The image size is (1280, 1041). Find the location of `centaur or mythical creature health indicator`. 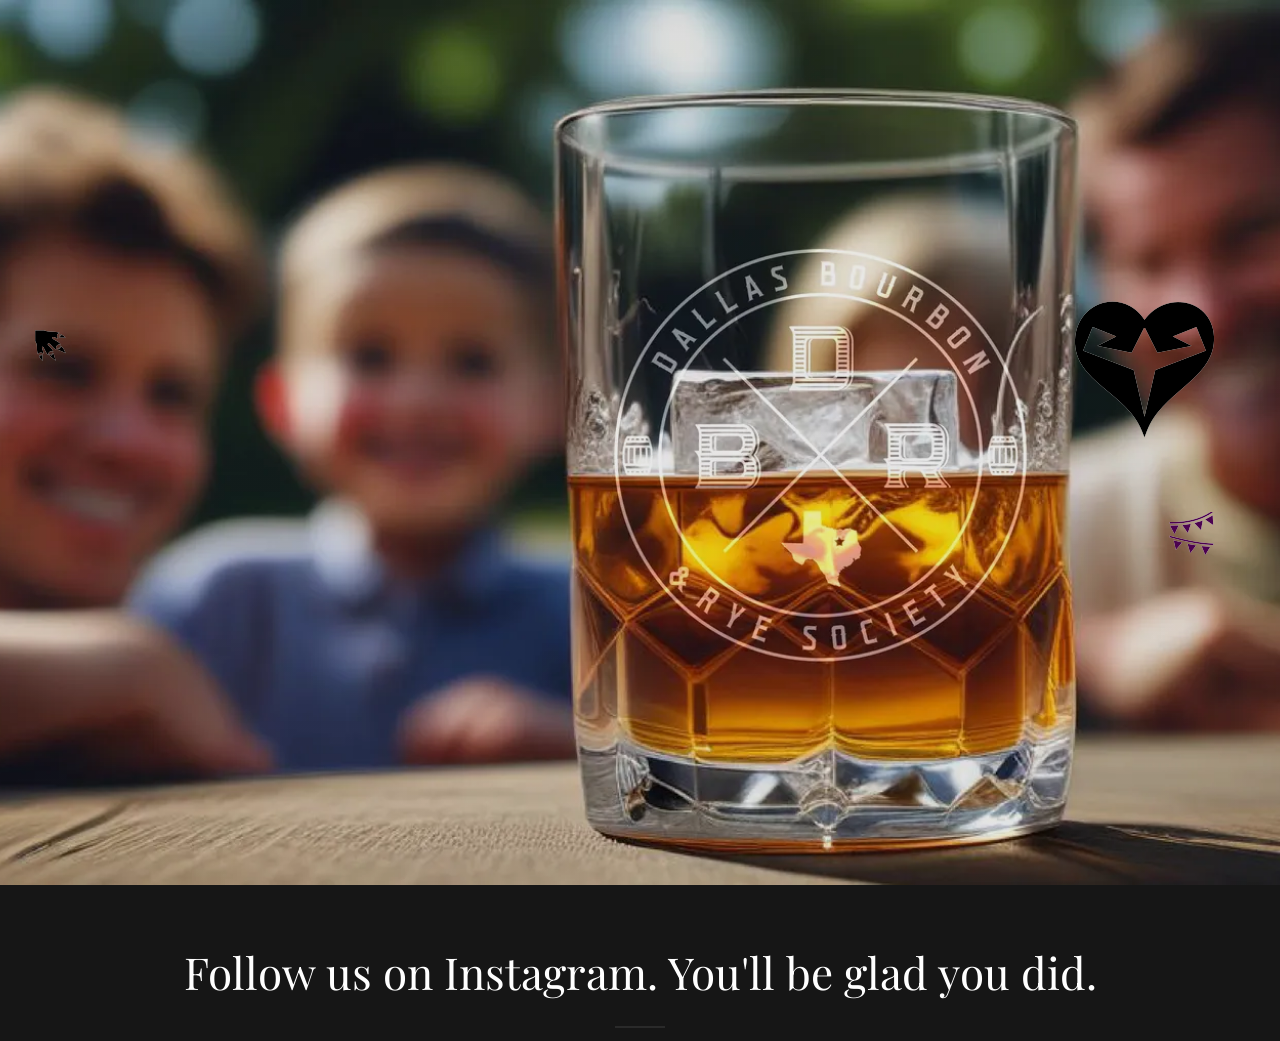

centaur or mythical creature health indicator is located at coordinates (1144, 369).